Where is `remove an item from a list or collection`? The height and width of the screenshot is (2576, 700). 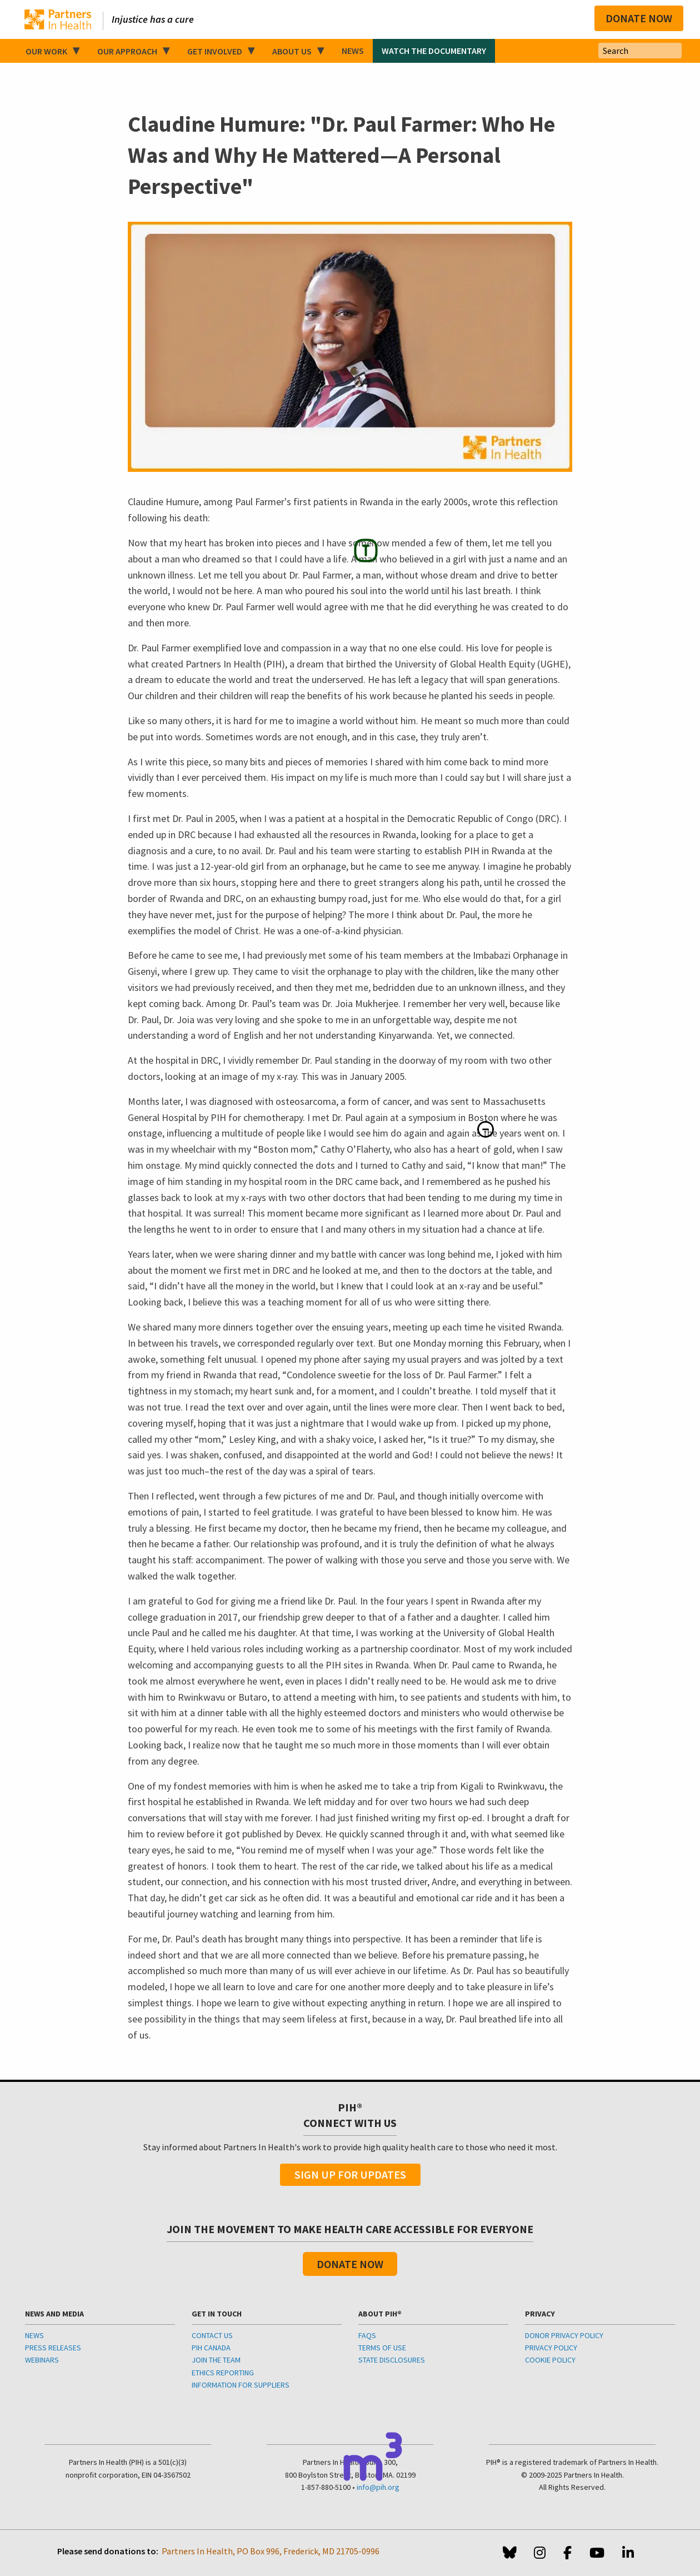
remove an item from a list or collection is located at coordinates (486, 1129).